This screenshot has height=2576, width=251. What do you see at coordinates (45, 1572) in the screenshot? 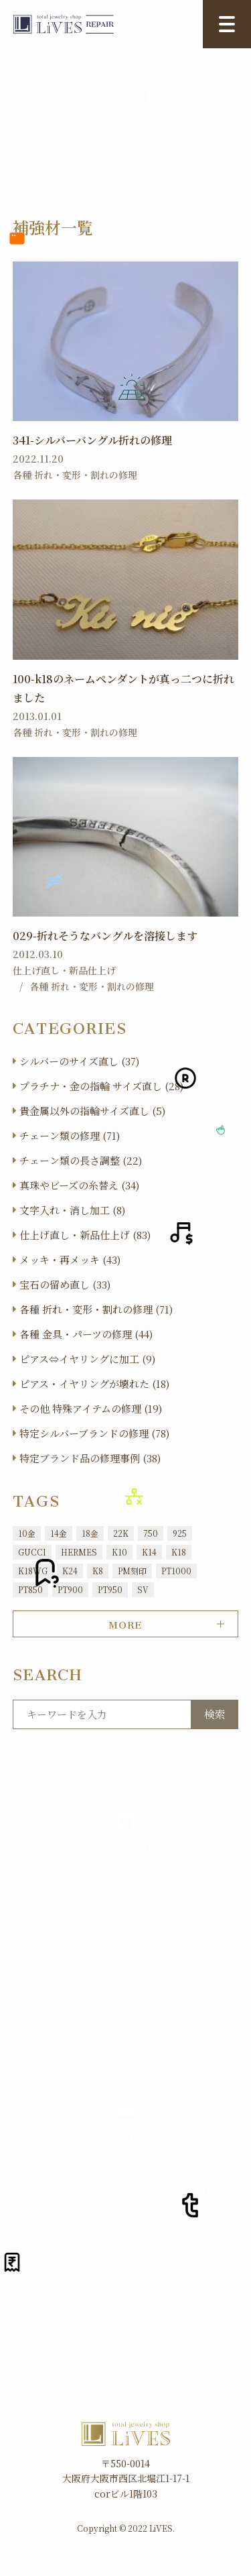
I see `access bookmark help or FAQ` at bounding box center [45, 1572].